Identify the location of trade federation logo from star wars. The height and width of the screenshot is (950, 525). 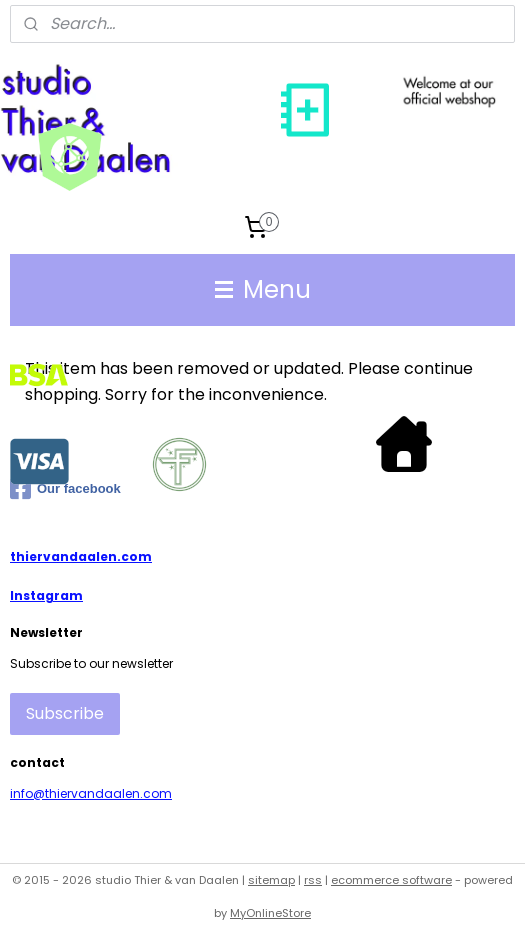
(179, 464).